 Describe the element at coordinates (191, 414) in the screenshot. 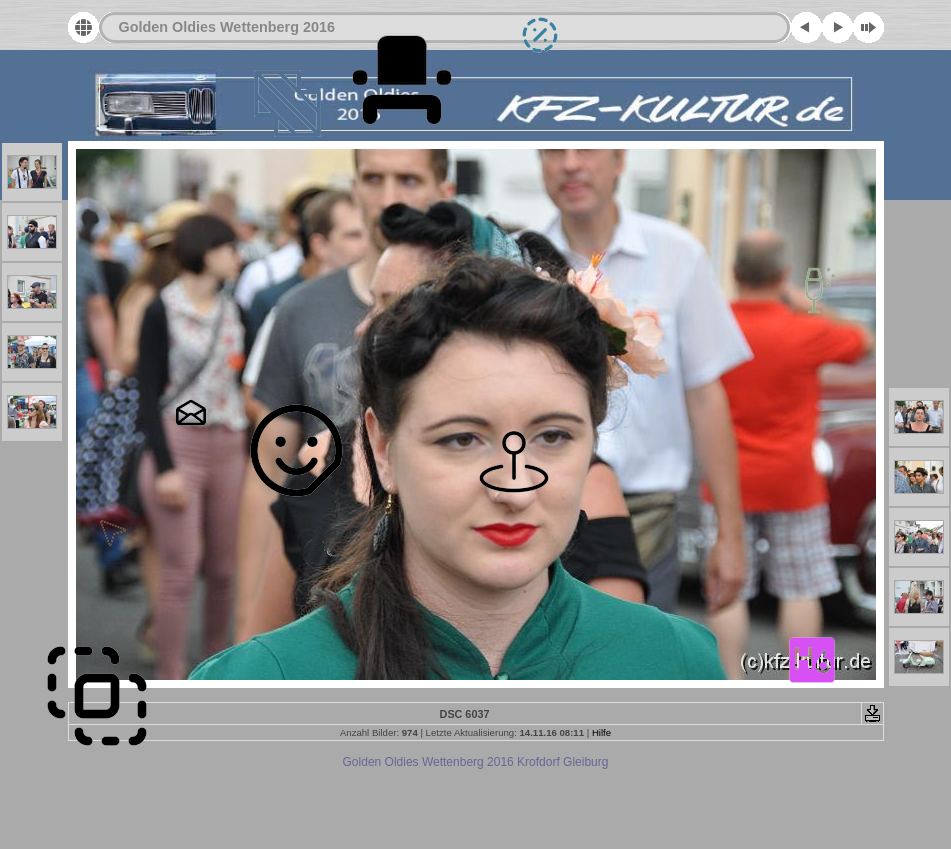

I see `mark message as read` at that location.